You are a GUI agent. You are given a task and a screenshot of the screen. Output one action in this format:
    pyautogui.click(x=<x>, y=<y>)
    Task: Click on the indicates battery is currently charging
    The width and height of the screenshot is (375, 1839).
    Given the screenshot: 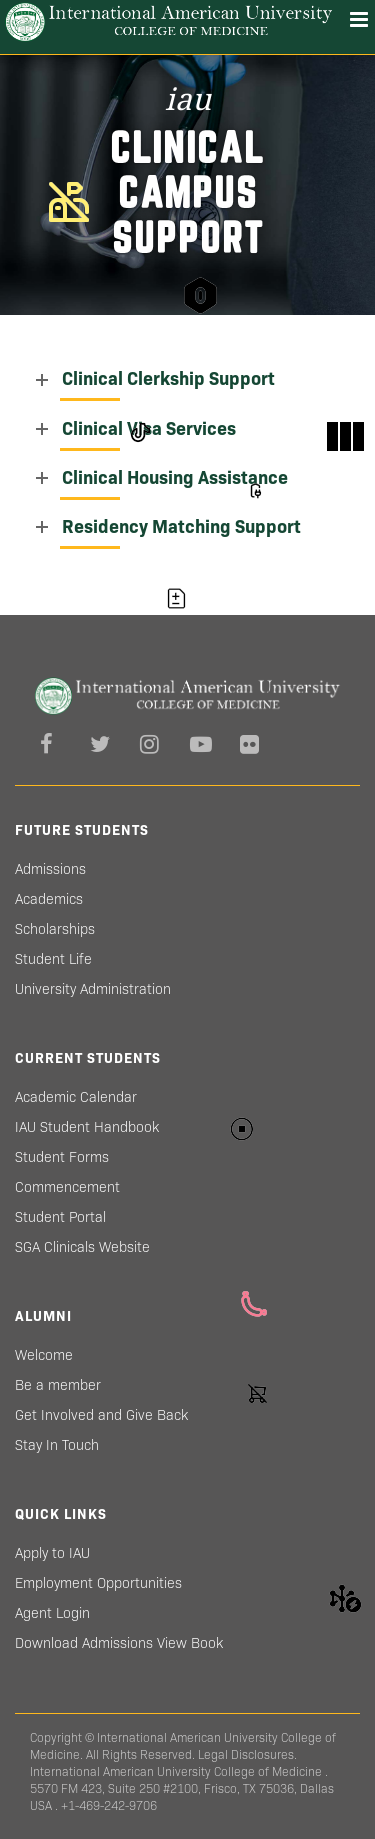 What is the action you would take?
    pyautogui.click(x=255, y=490)
    